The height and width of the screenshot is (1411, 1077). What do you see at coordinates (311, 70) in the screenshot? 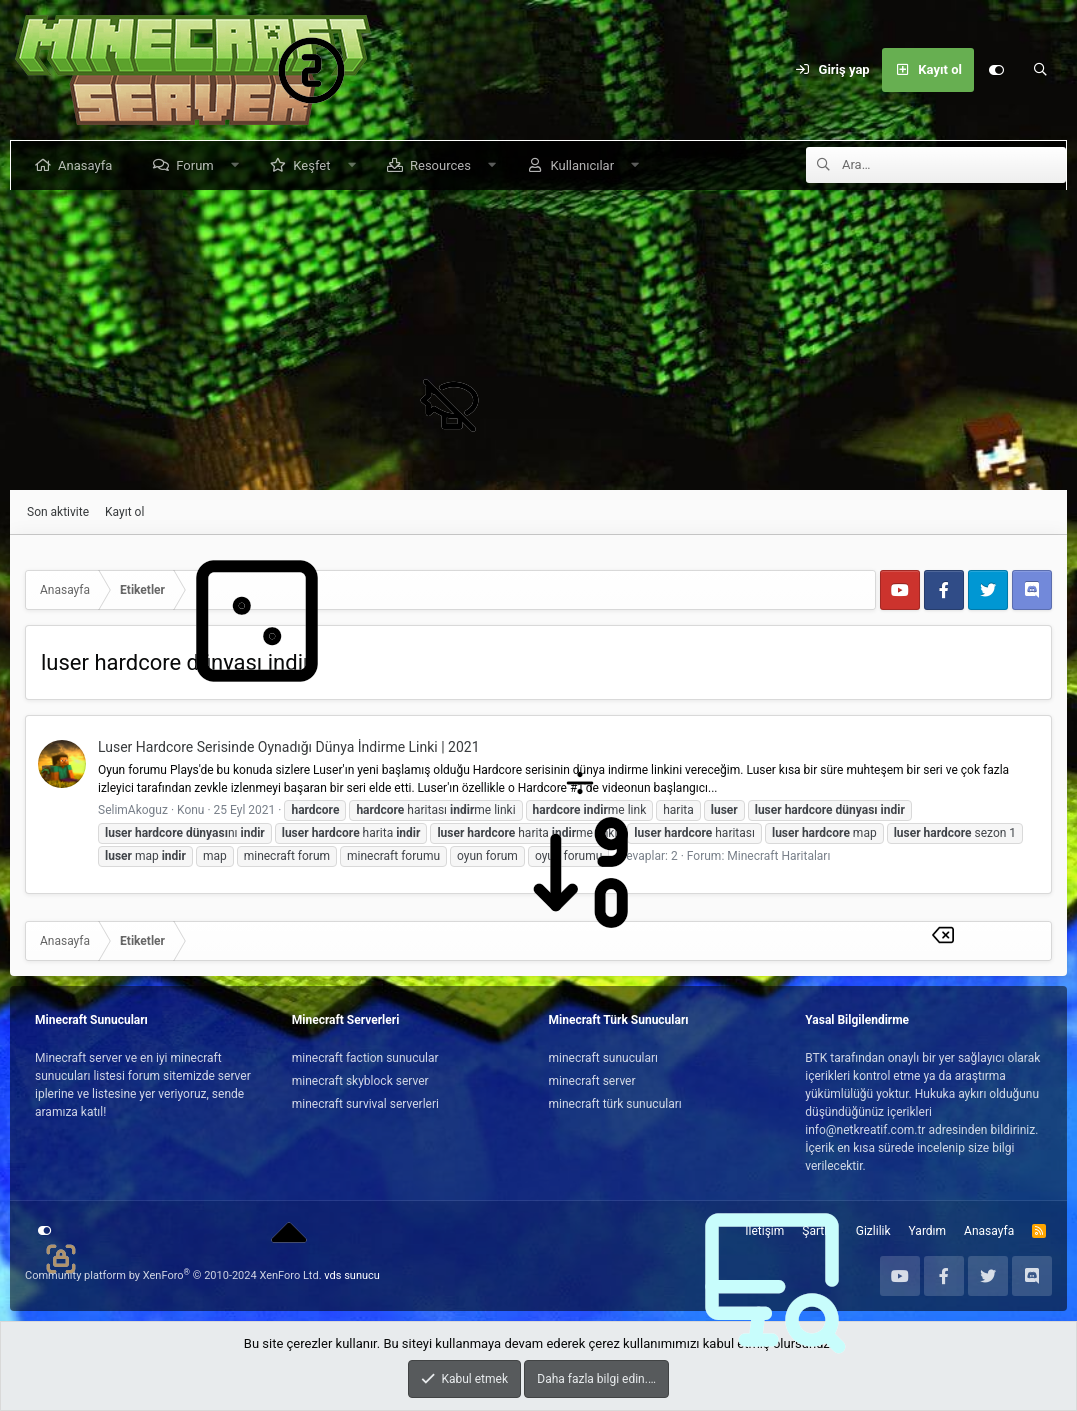
I see `indicates step 2 in a multi-step process` at bounding box center [311, 70].